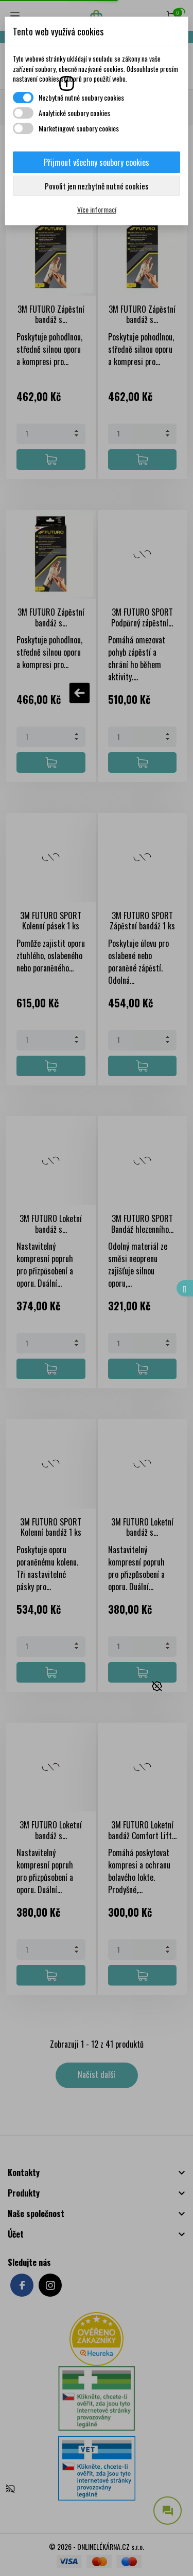 This screenshot has width=193, height=2576. Describe the element at coordinates (10, 2489) in the screenshot. I see `screen casting is unavailable or disabled` at that location.